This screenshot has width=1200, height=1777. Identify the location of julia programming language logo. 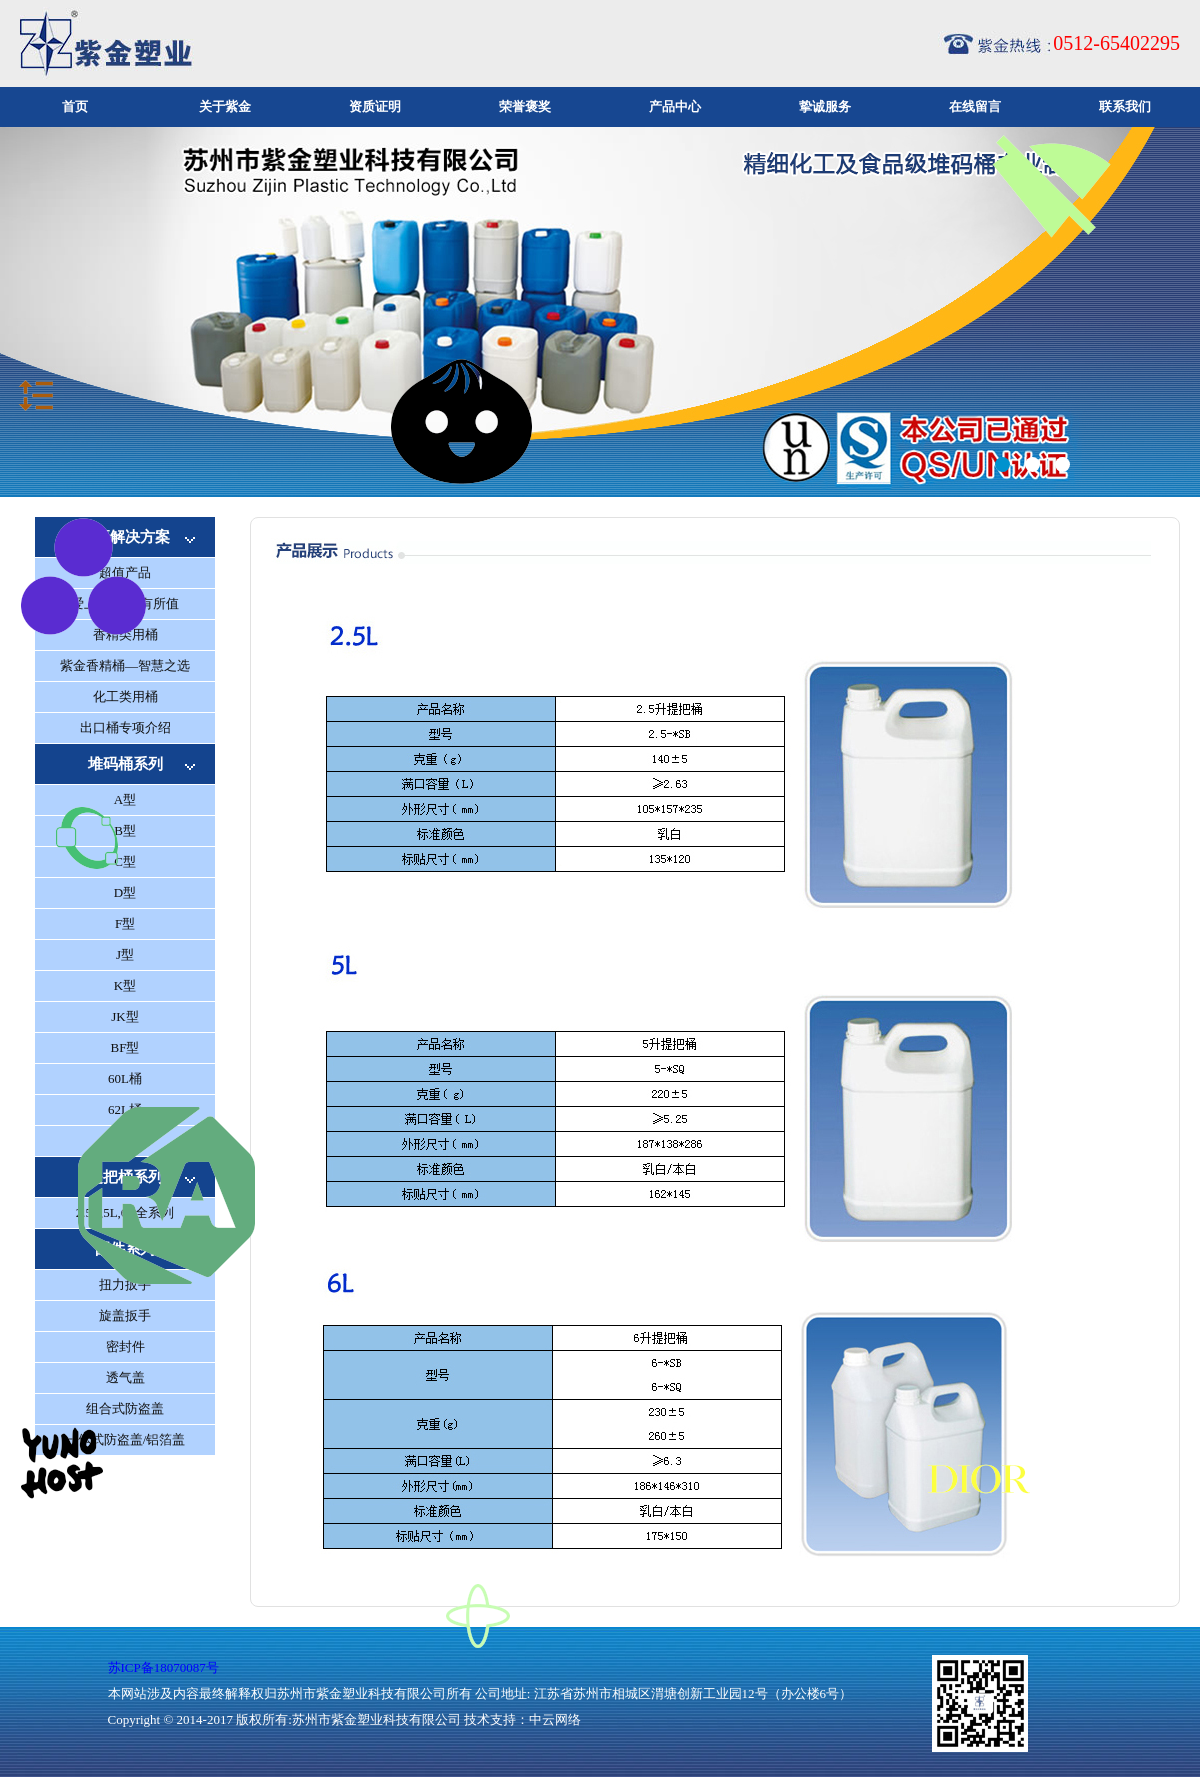
(83, 576).